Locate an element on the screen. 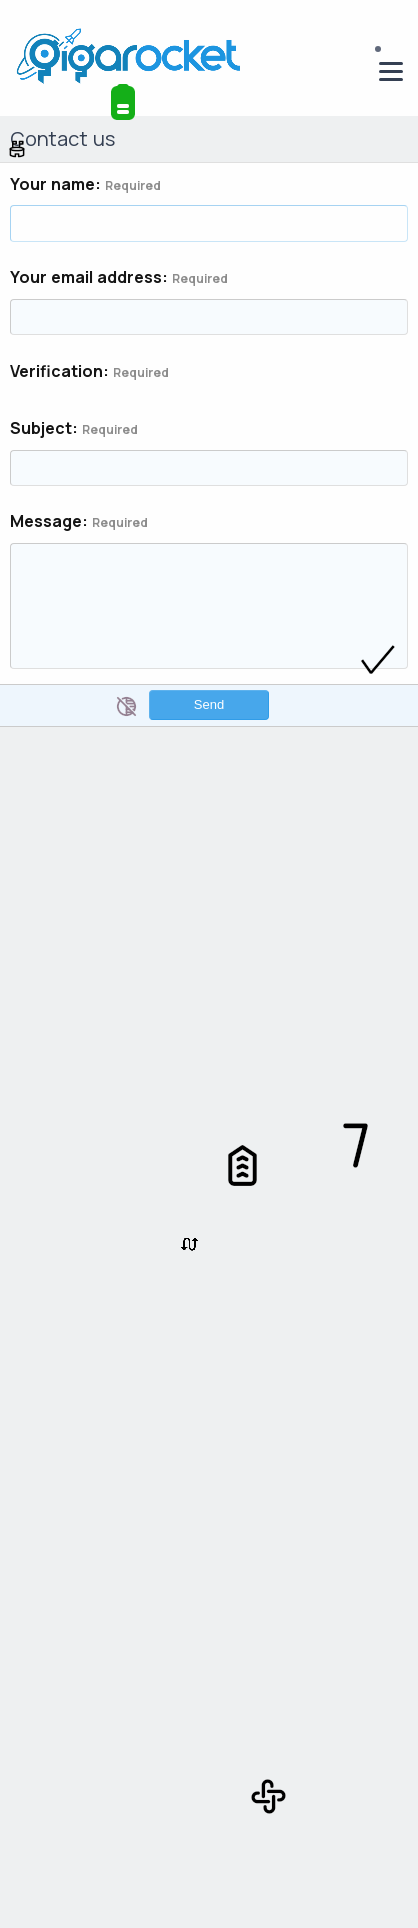  disable blur effect is located at coordinates (126, 706).